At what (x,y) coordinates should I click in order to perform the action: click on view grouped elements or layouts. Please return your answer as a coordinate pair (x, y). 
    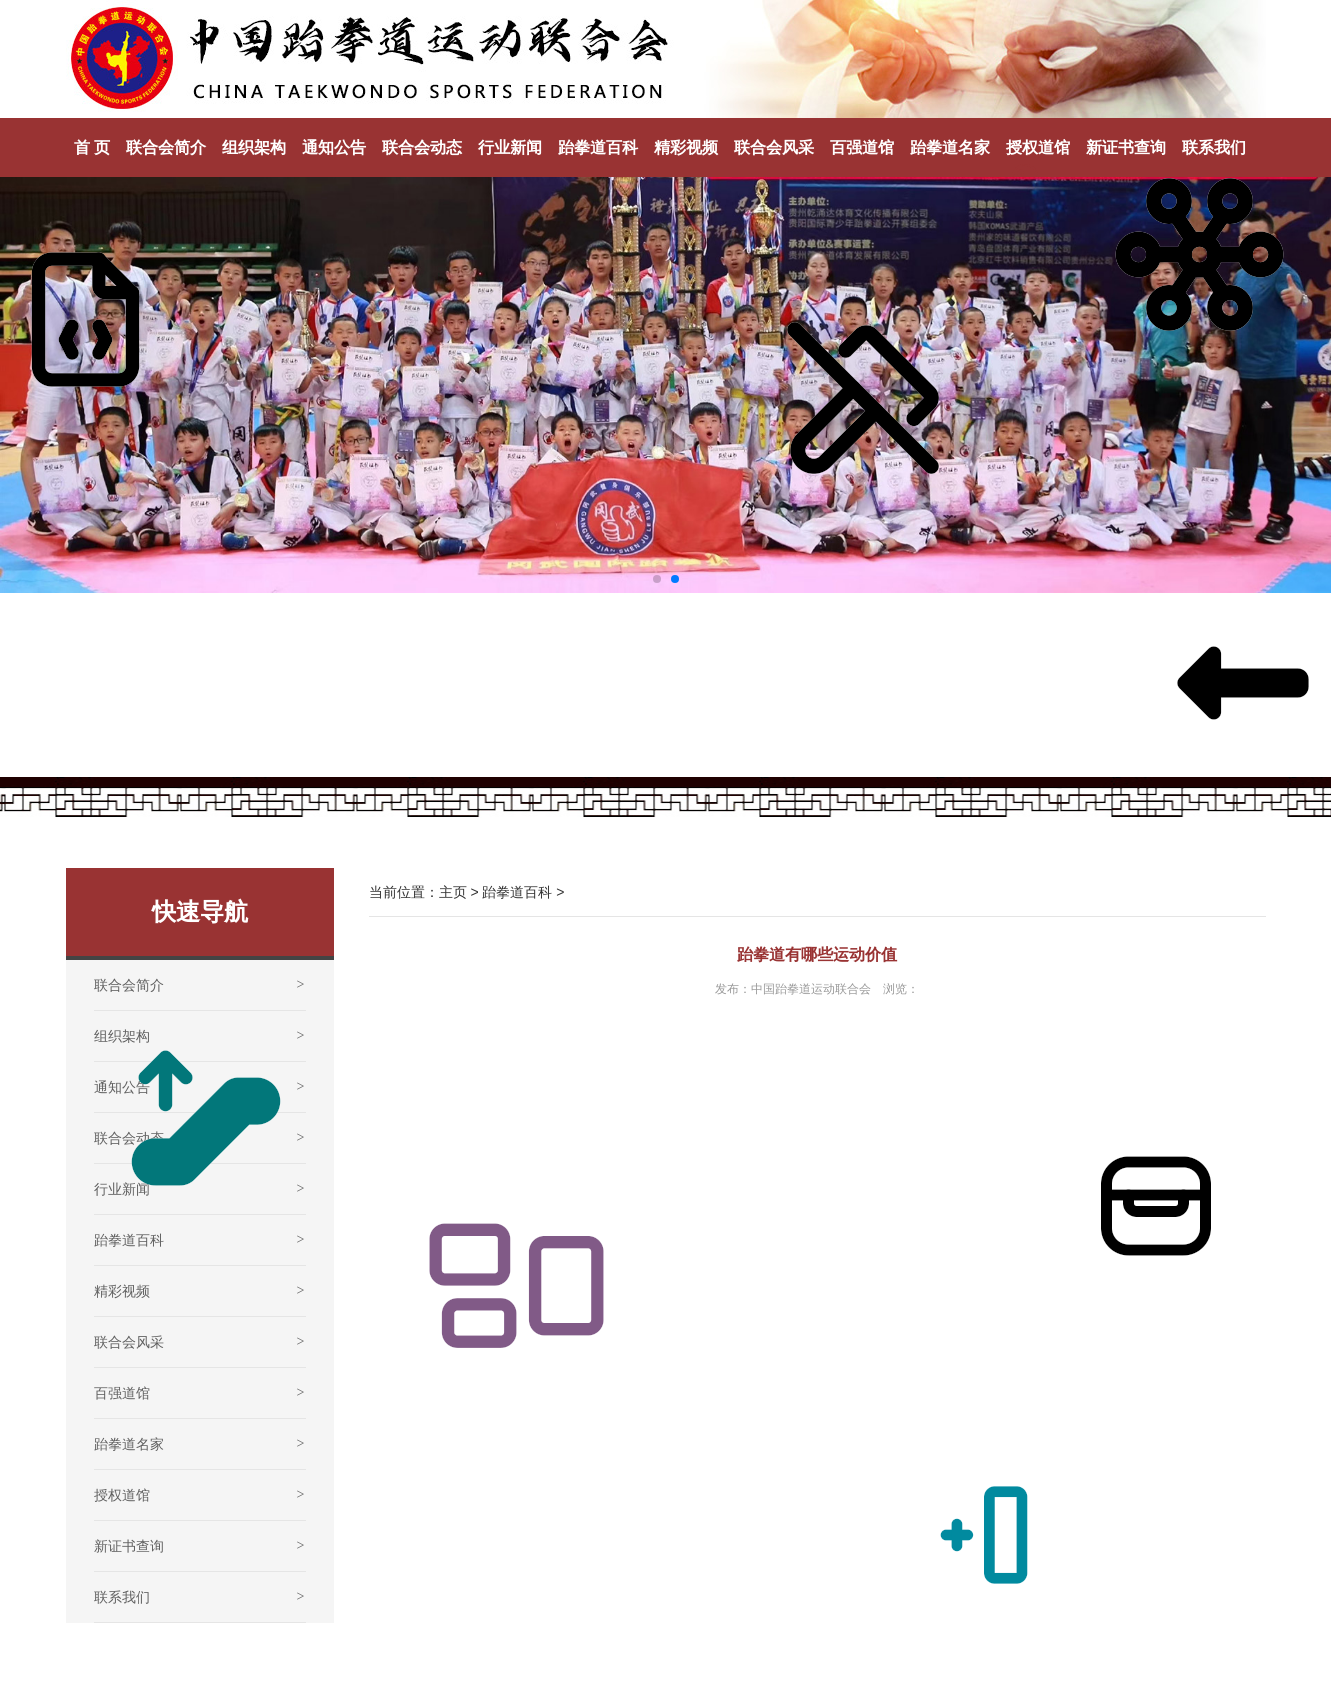
    Looking at the image, I should click on (516, 1279).